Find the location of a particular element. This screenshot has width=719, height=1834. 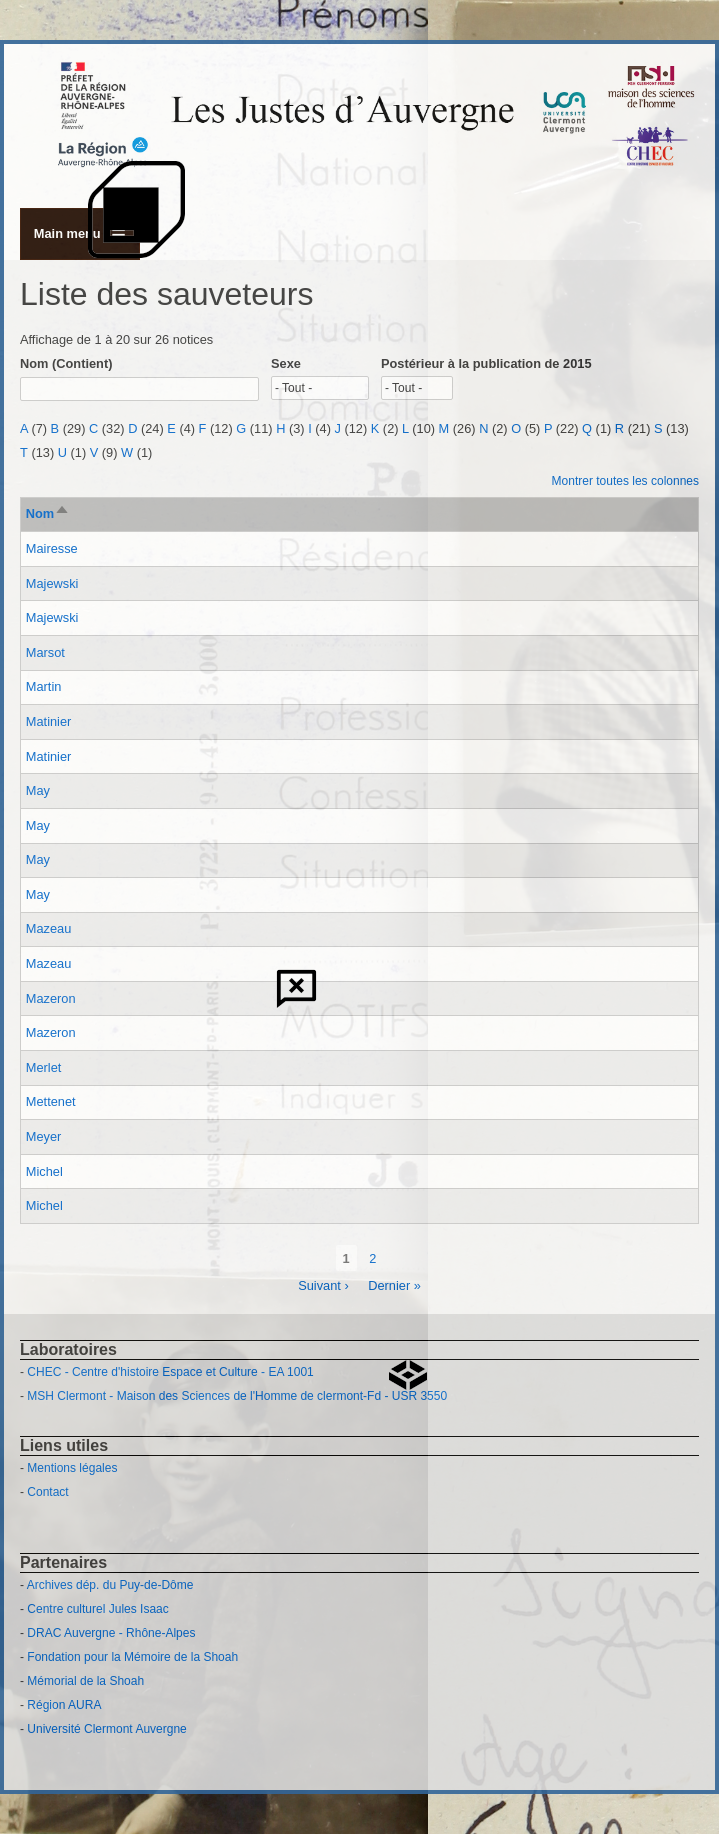

delete a conversation is located at coordinates (296, 987).